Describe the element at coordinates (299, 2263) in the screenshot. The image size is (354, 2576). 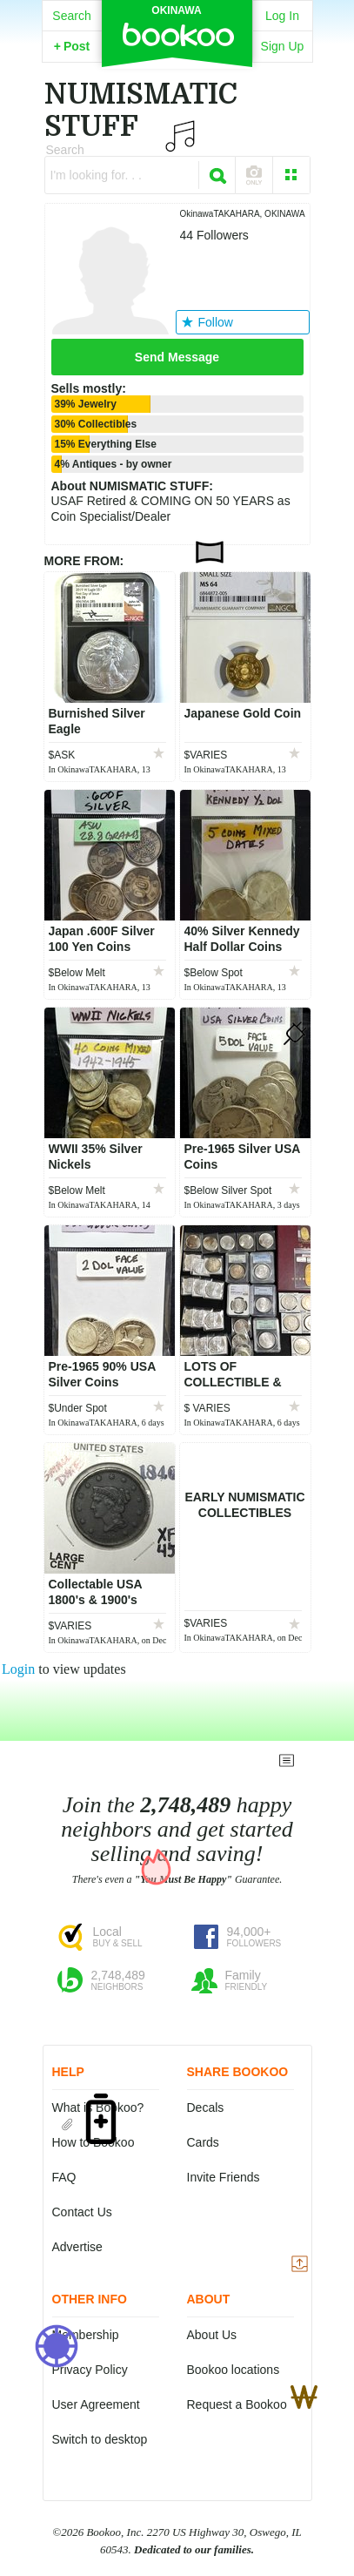
I see `upload file from tray` at that location.